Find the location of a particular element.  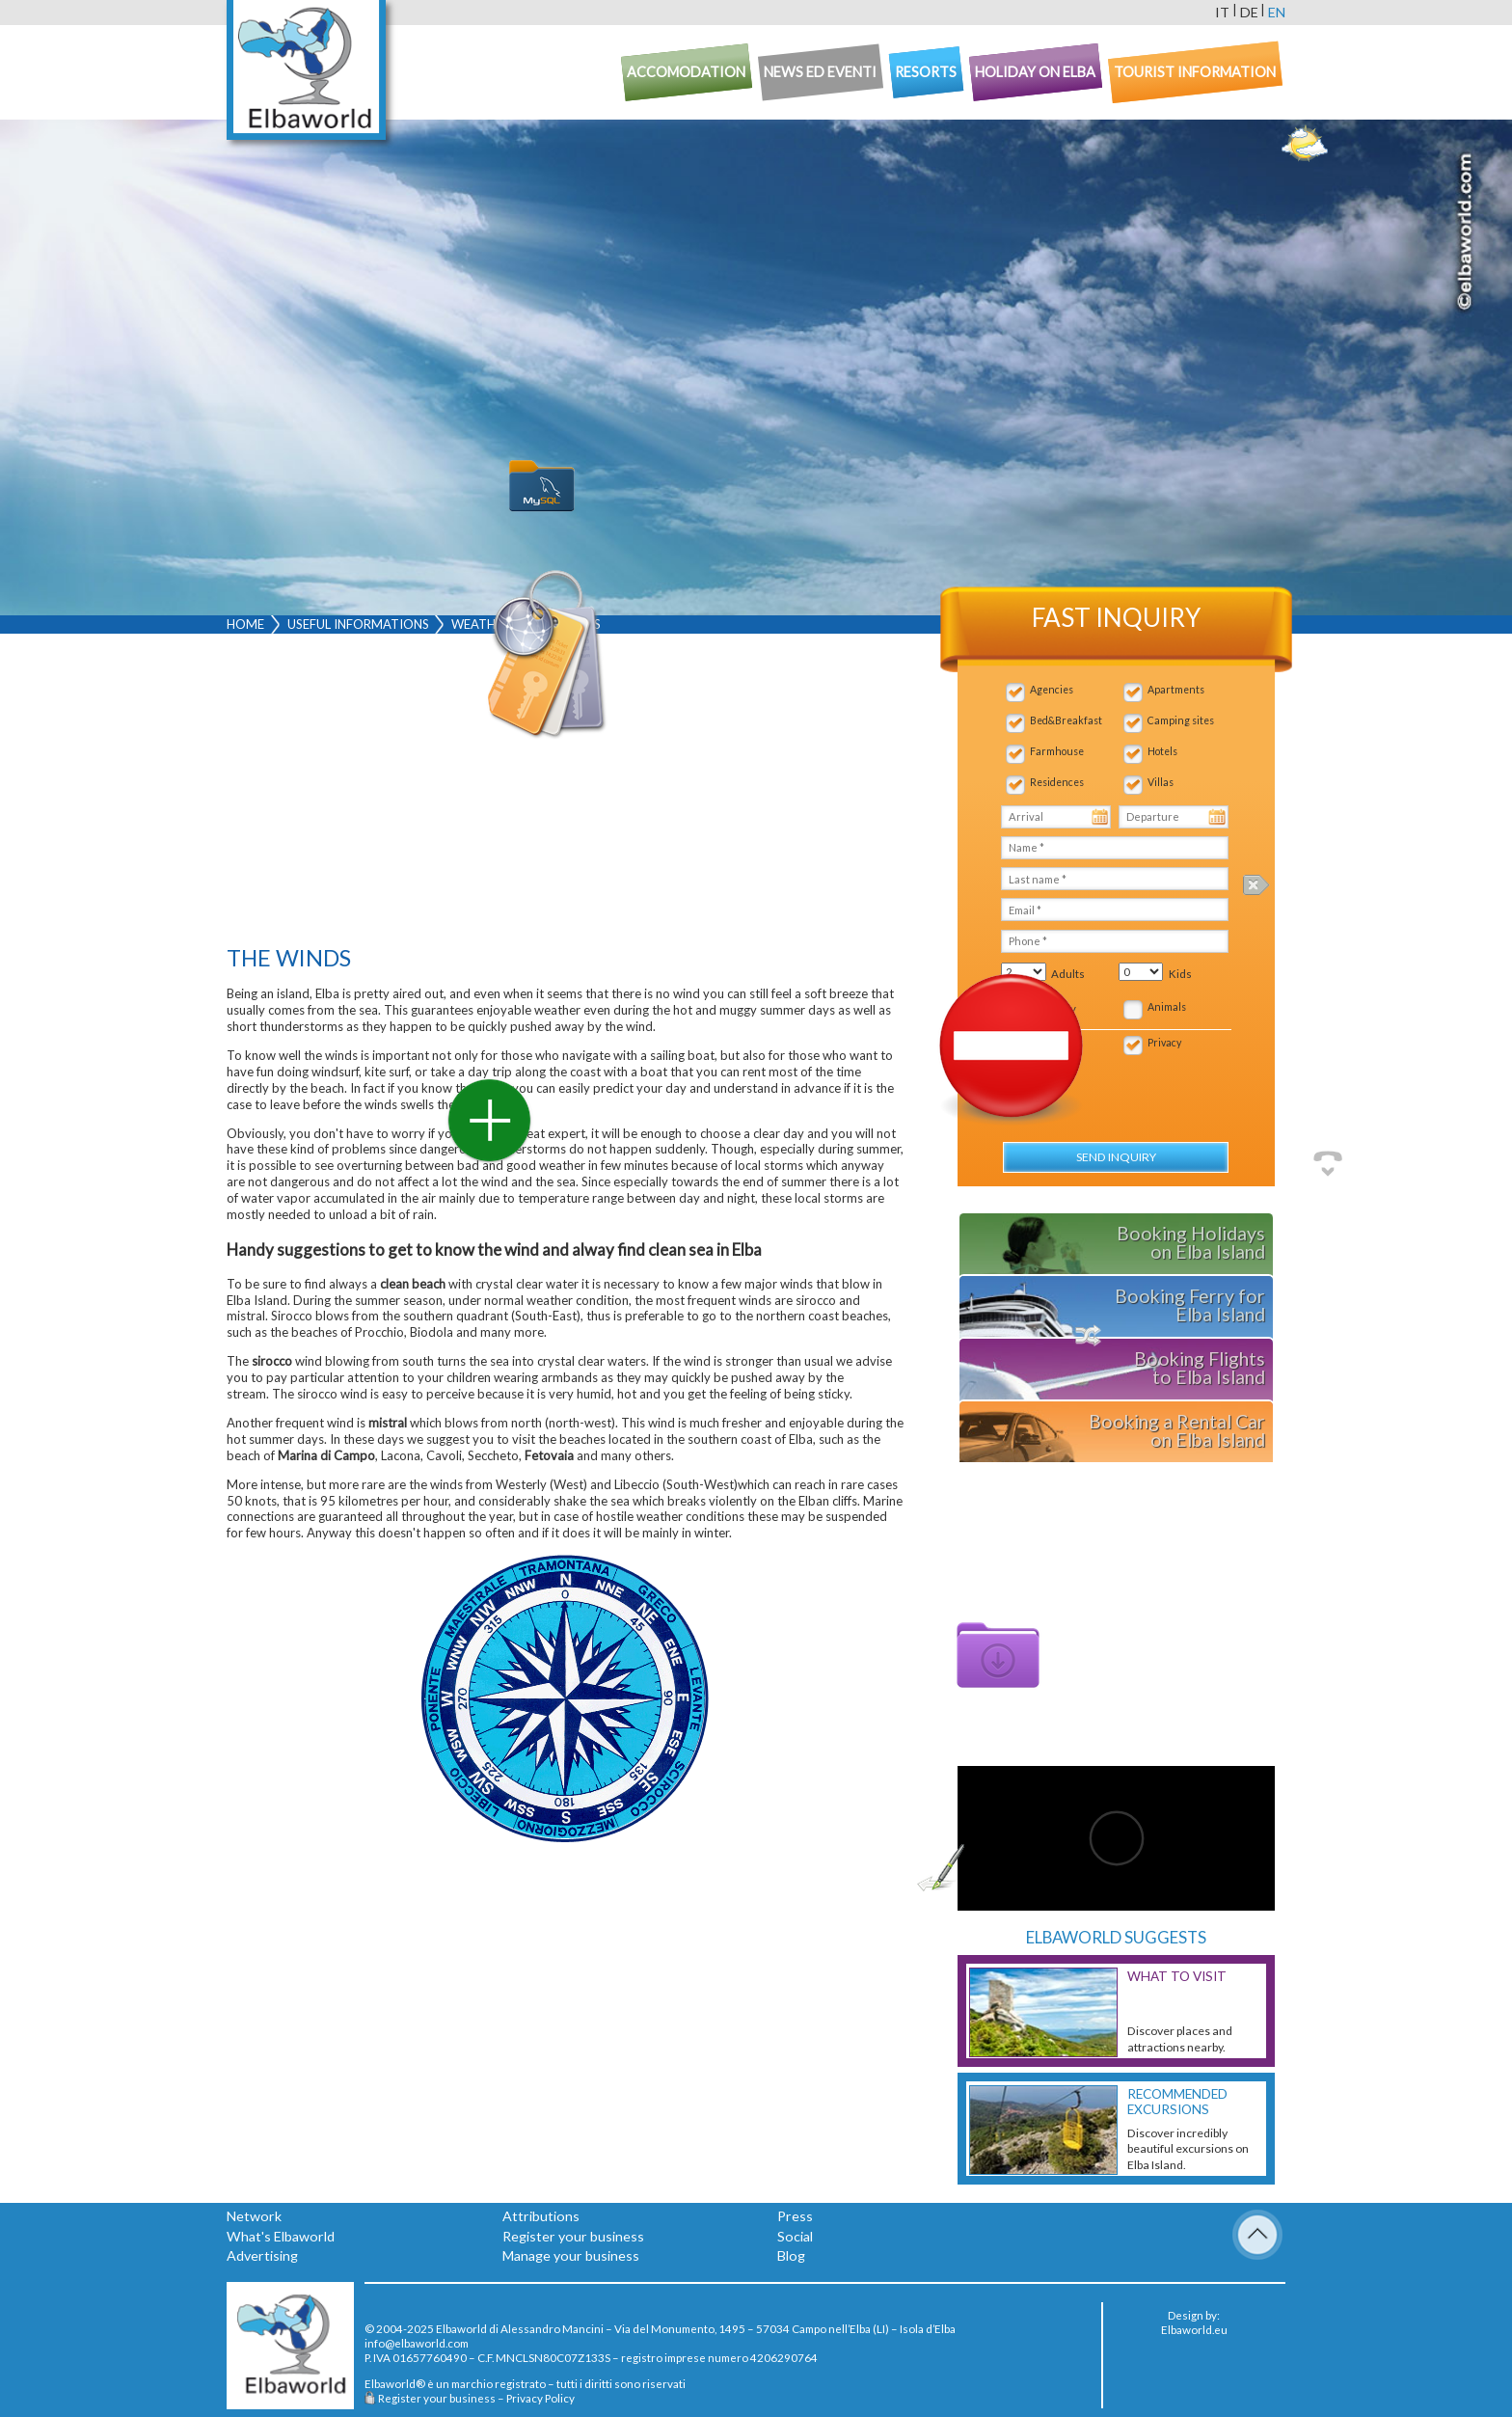

indicates an error or critical issue has occurred is located at coordinates (1012, 1046).